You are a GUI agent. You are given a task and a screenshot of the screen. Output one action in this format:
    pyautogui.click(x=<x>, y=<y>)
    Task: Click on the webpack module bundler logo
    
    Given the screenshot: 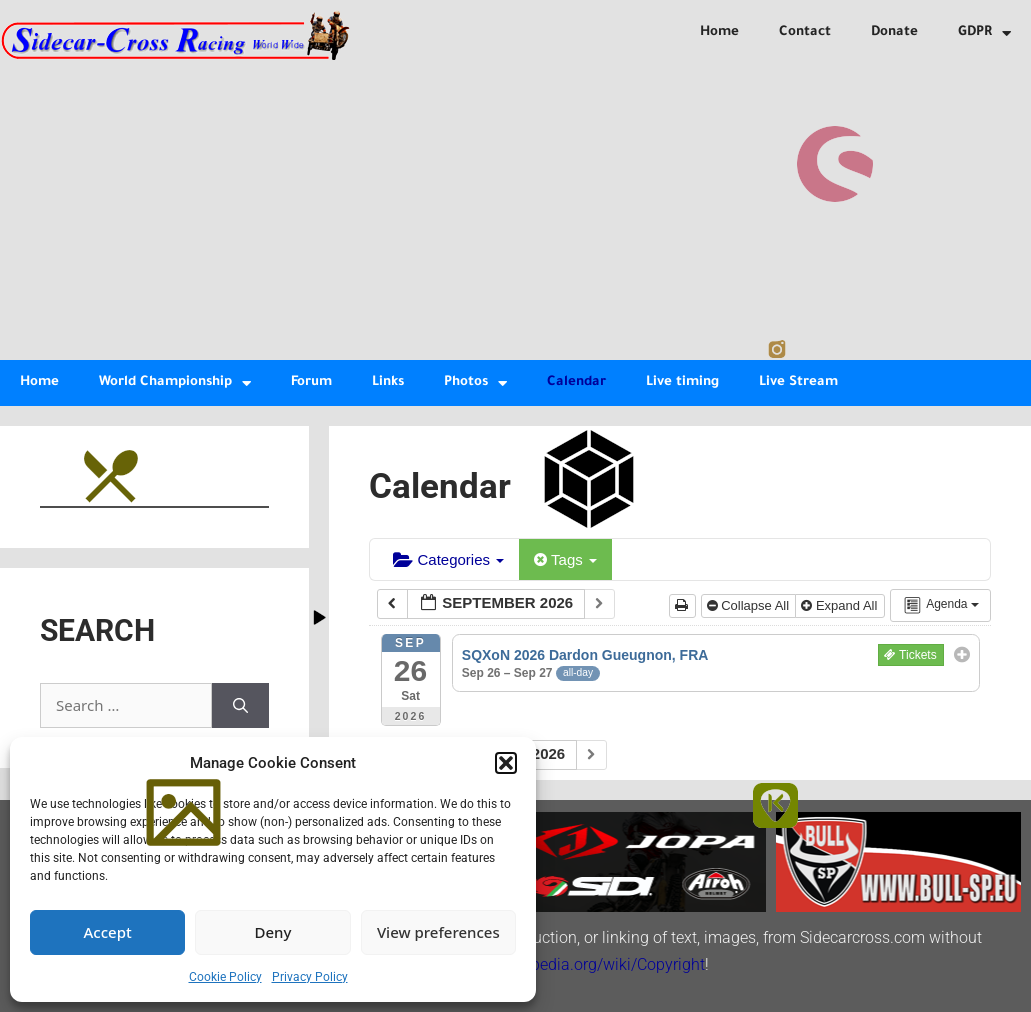 What is the action you would take?
    pyautogui.click(x=589, y=479)
    